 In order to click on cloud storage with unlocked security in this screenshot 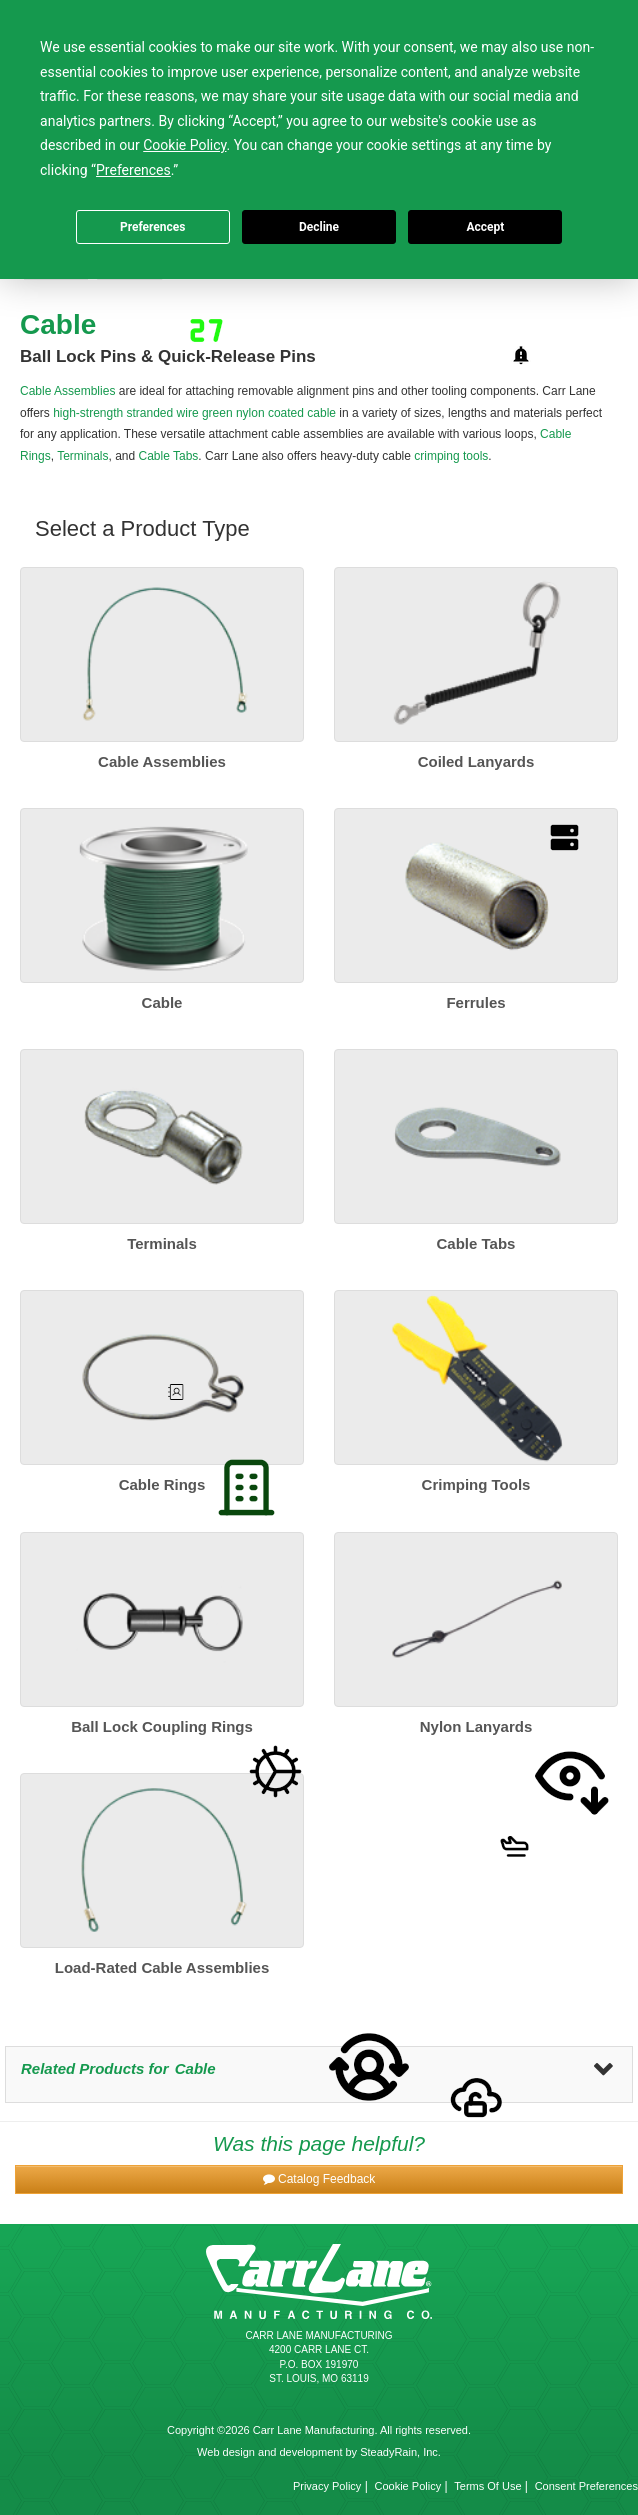, I will do `click(475, 2096)`.